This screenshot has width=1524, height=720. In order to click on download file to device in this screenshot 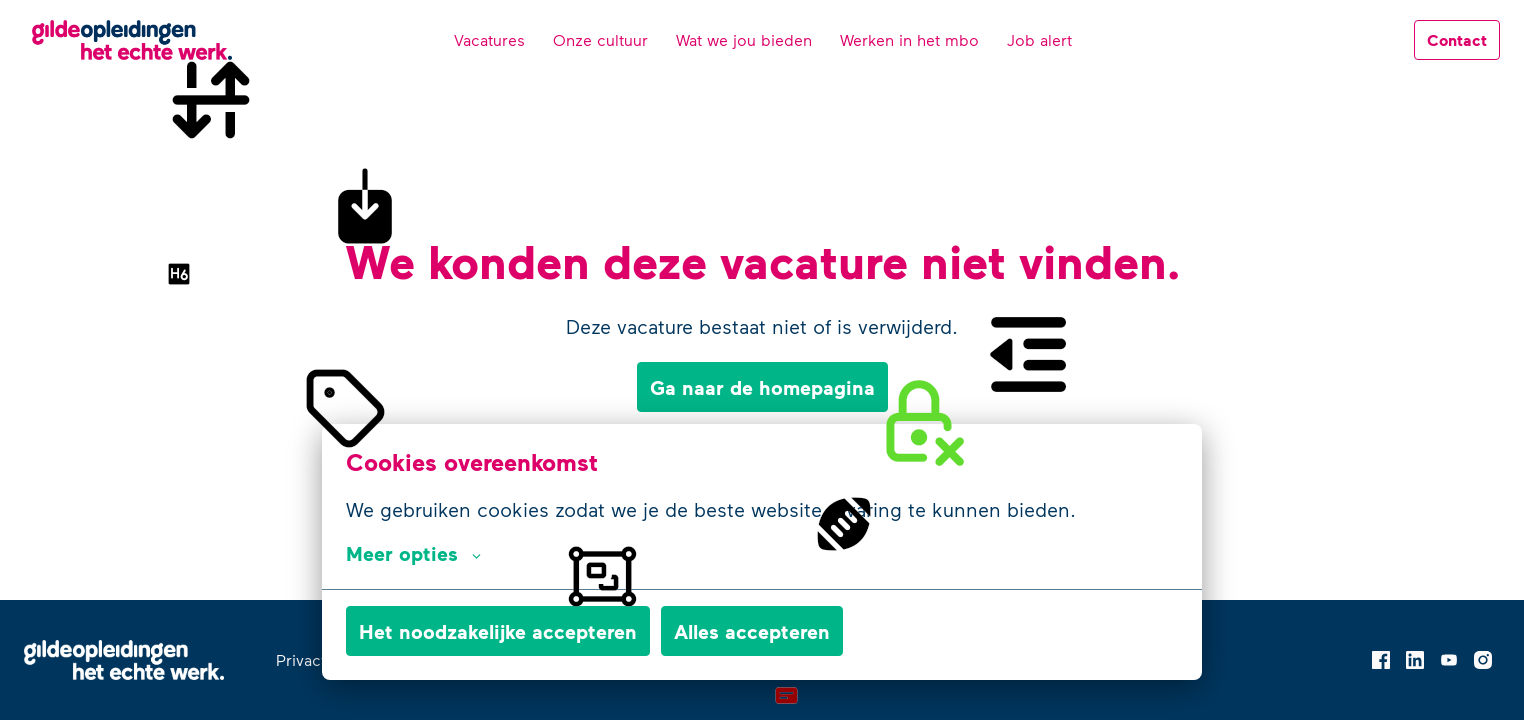, I will do `click(365, 206)`.